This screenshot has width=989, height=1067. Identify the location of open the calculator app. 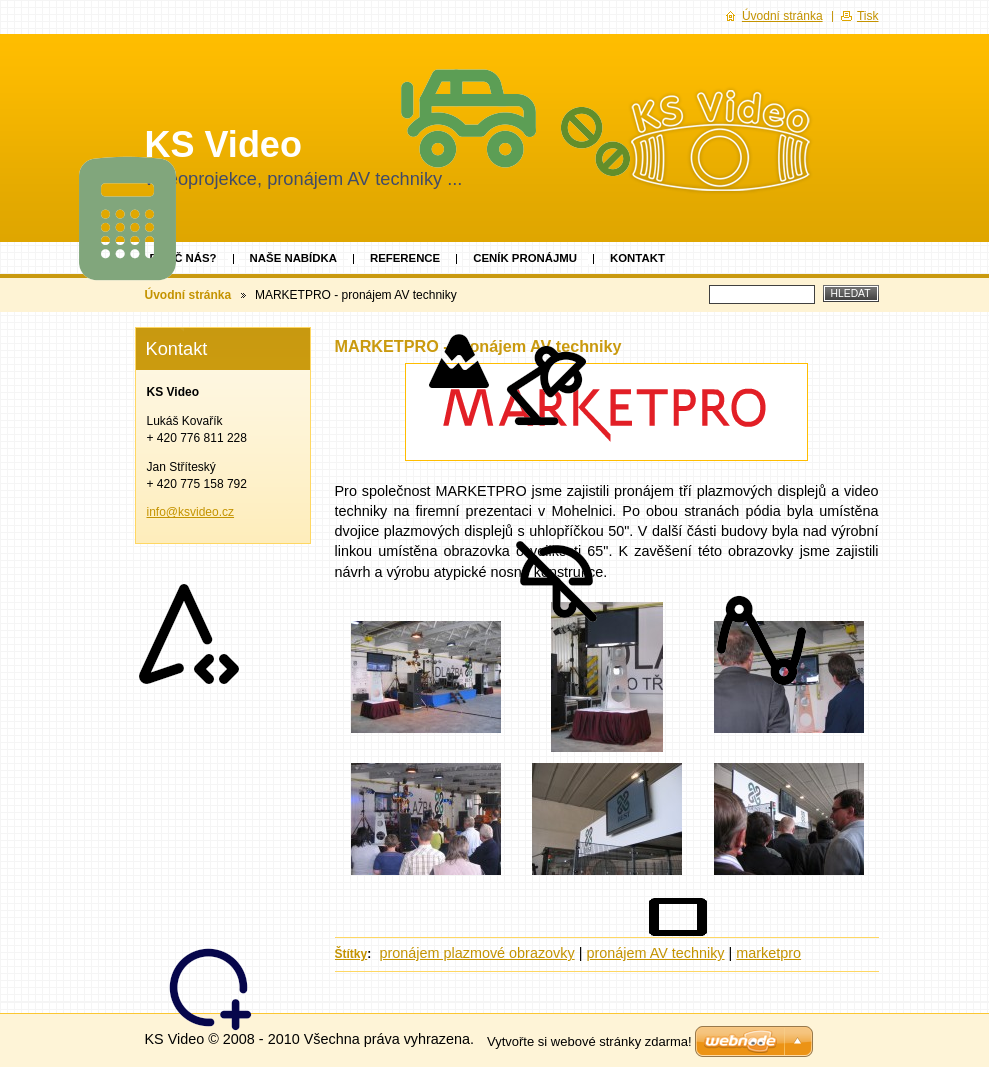
(127, 218).